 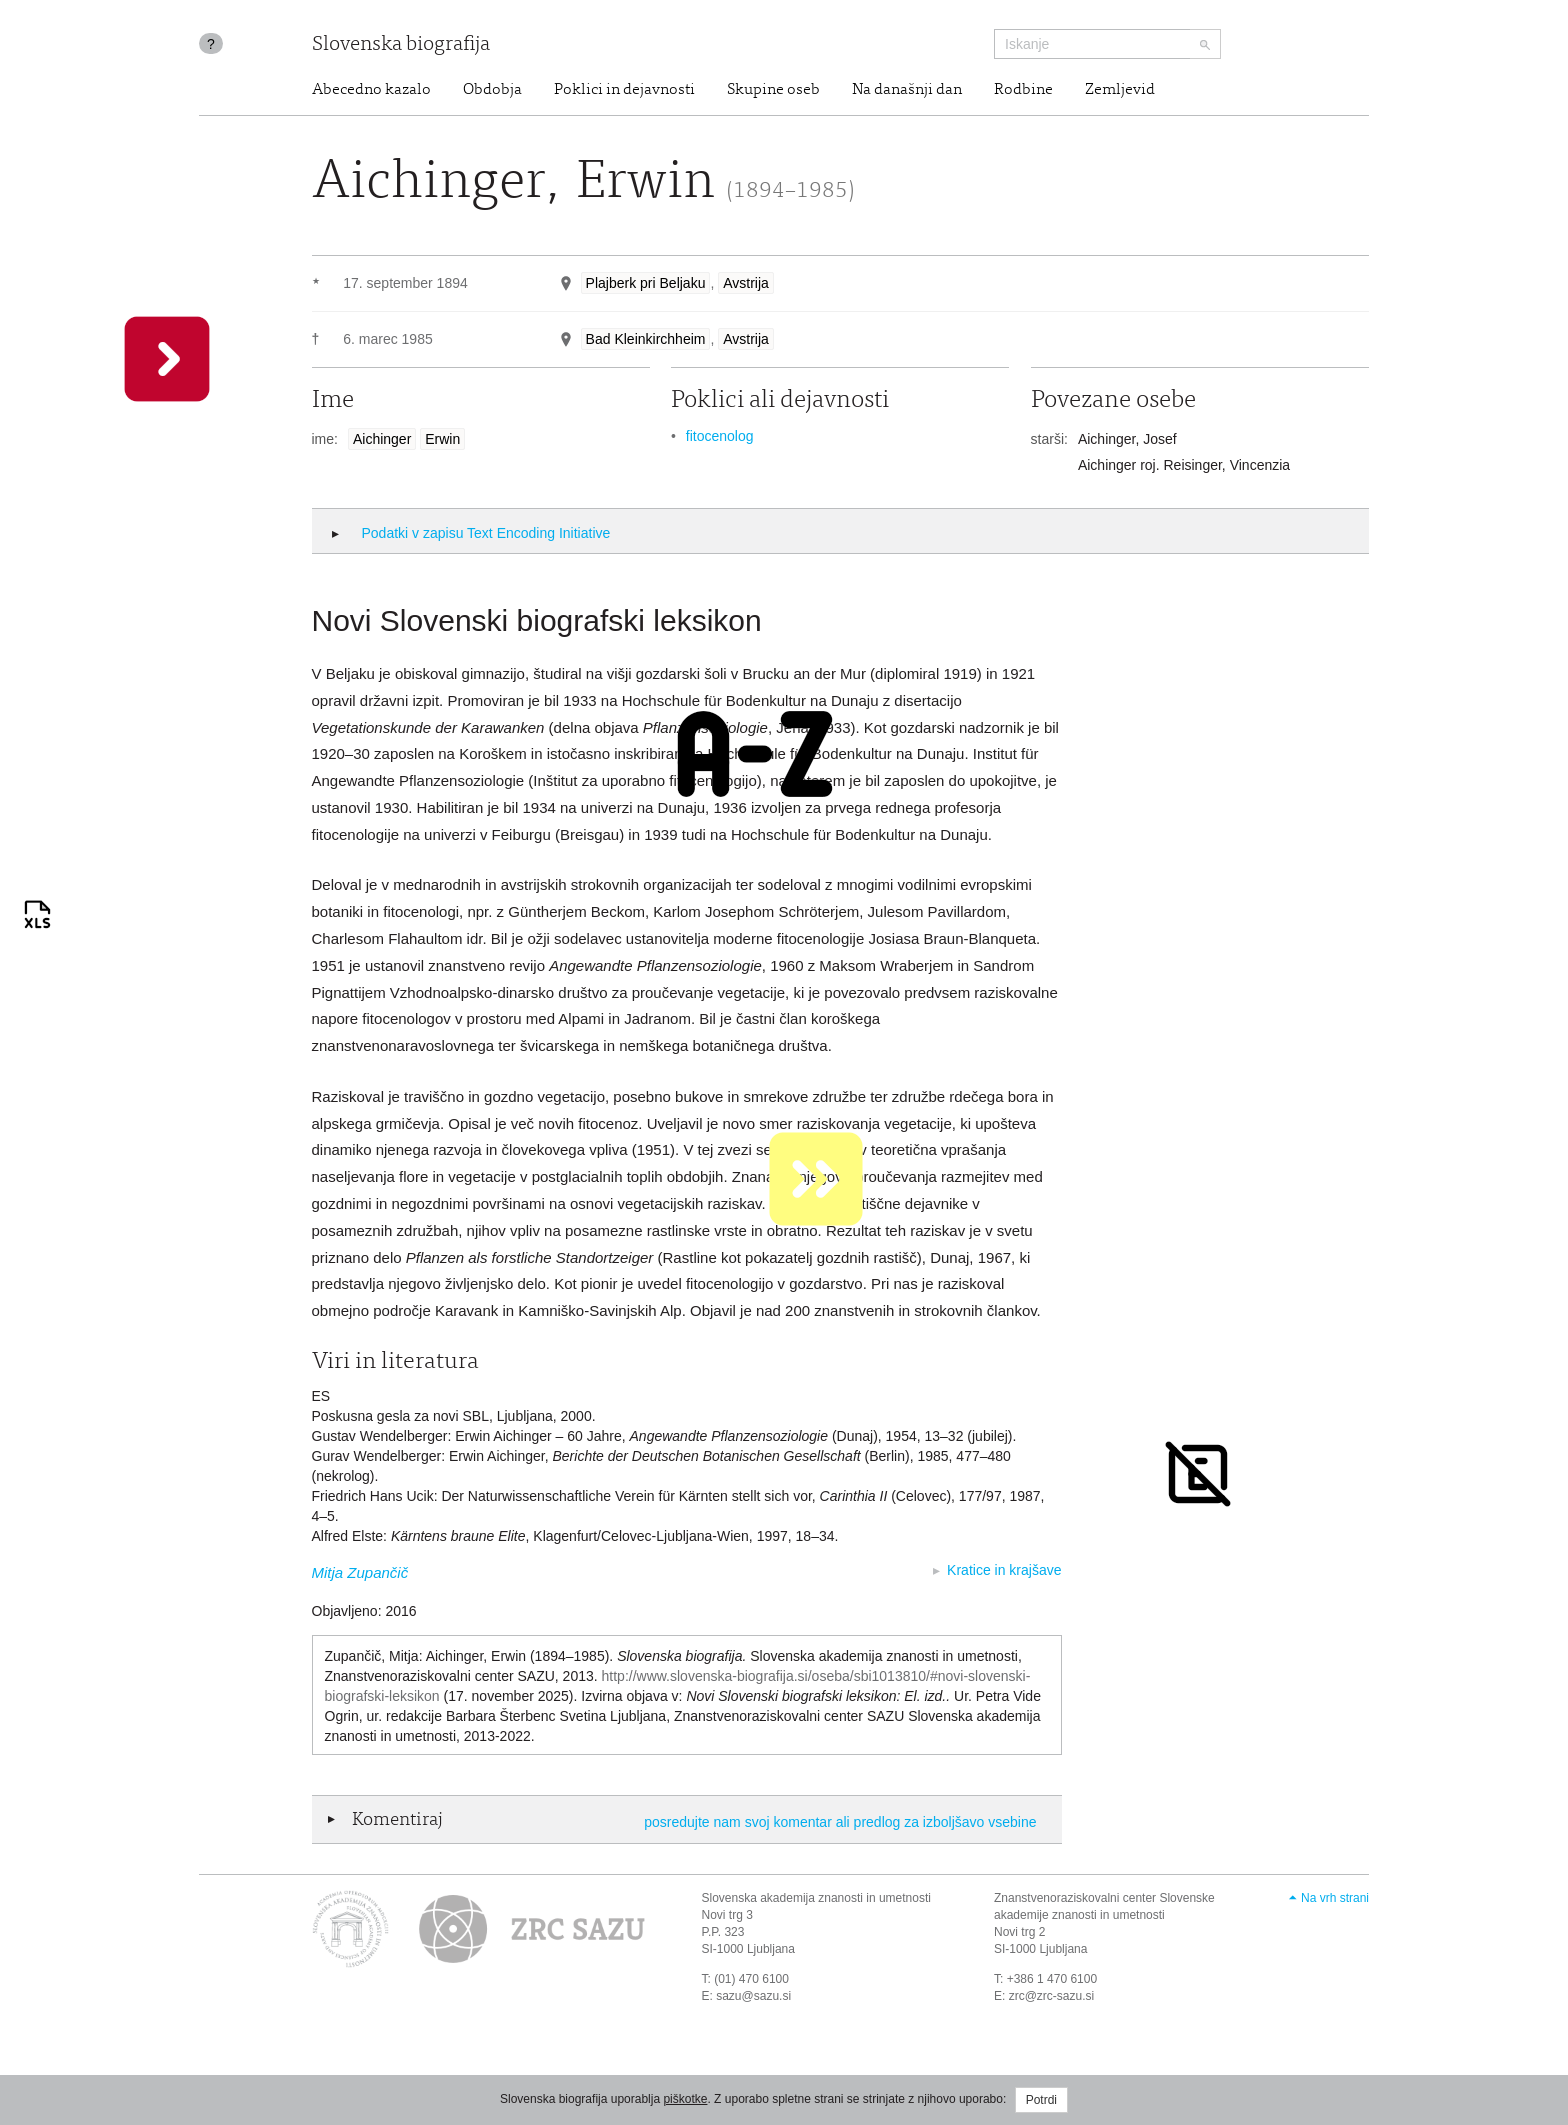 What do you see at coordinates (37, 915) in the screenshot?
I see `open or view an excel spreadsheet file` at bounding box center [37, 915].